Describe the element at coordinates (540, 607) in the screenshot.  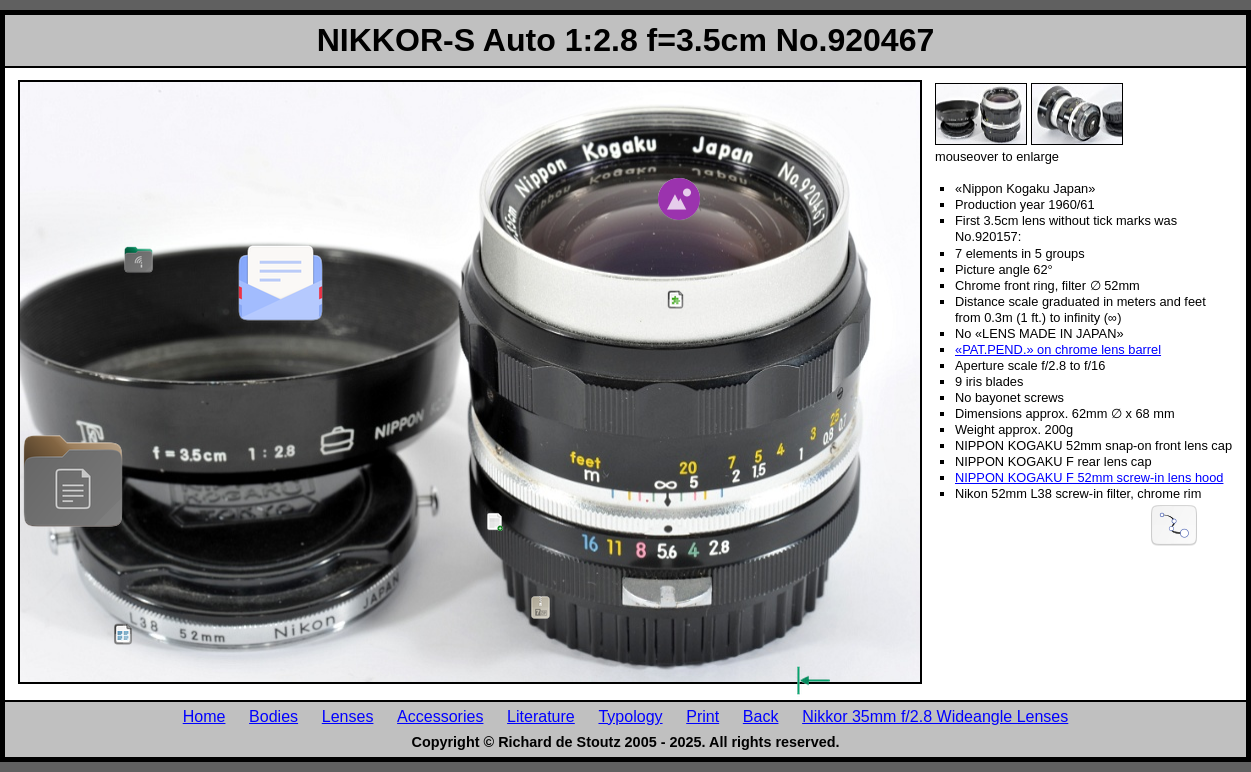
I see `a 7z compressed archive file` at that location.